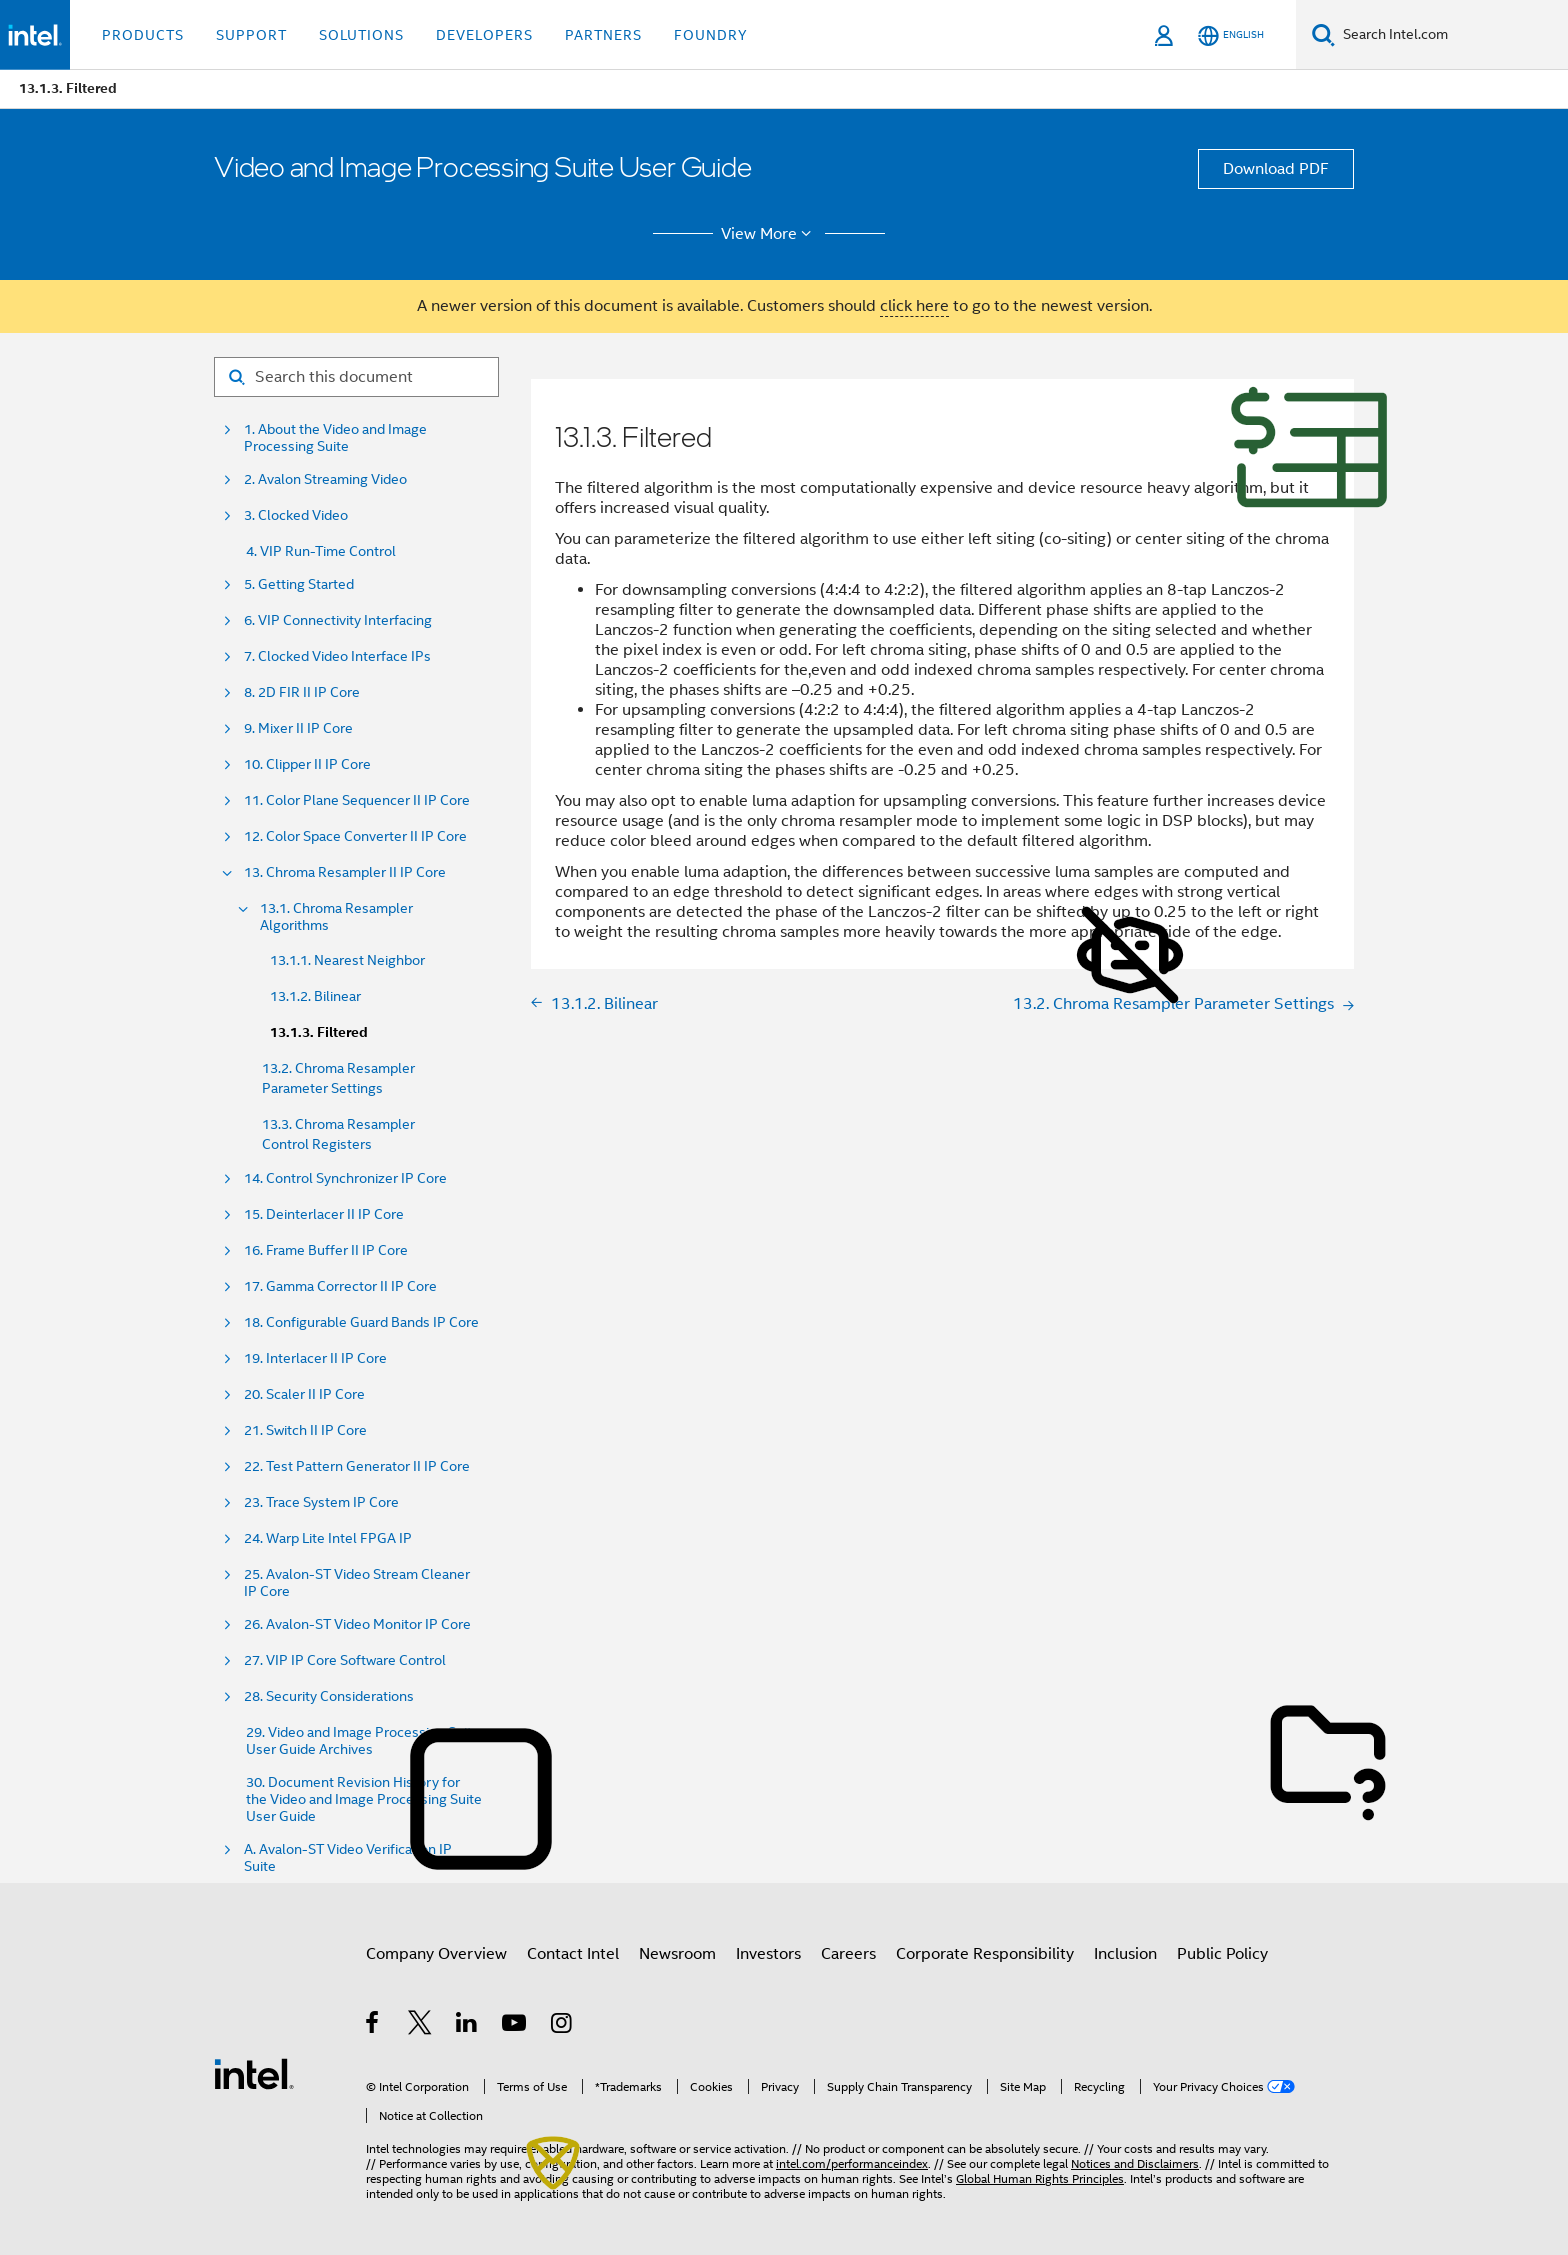 This screenshot has height=2255, width=1568. What do you see at coordinates (481, 1799) in the screenshot?
I see `indicates tumble dry setting for laundry` at bounding box center [481, 1799].